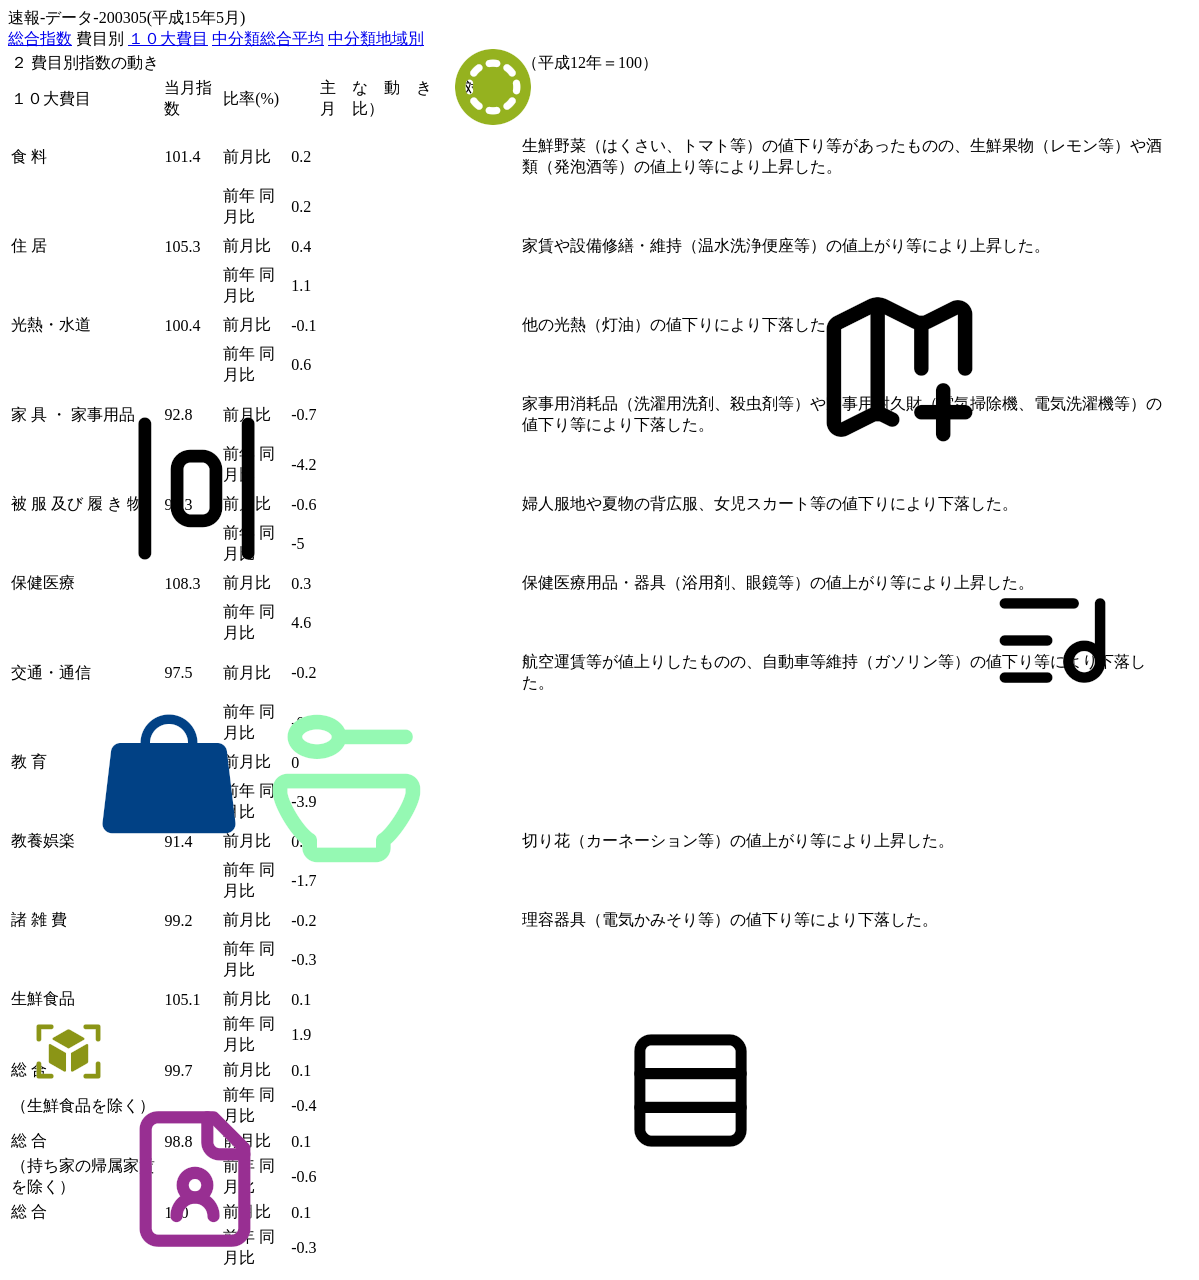 This screenshot has width=1199, height=1280. I want to click on switch to list view, so click(690, 1090).